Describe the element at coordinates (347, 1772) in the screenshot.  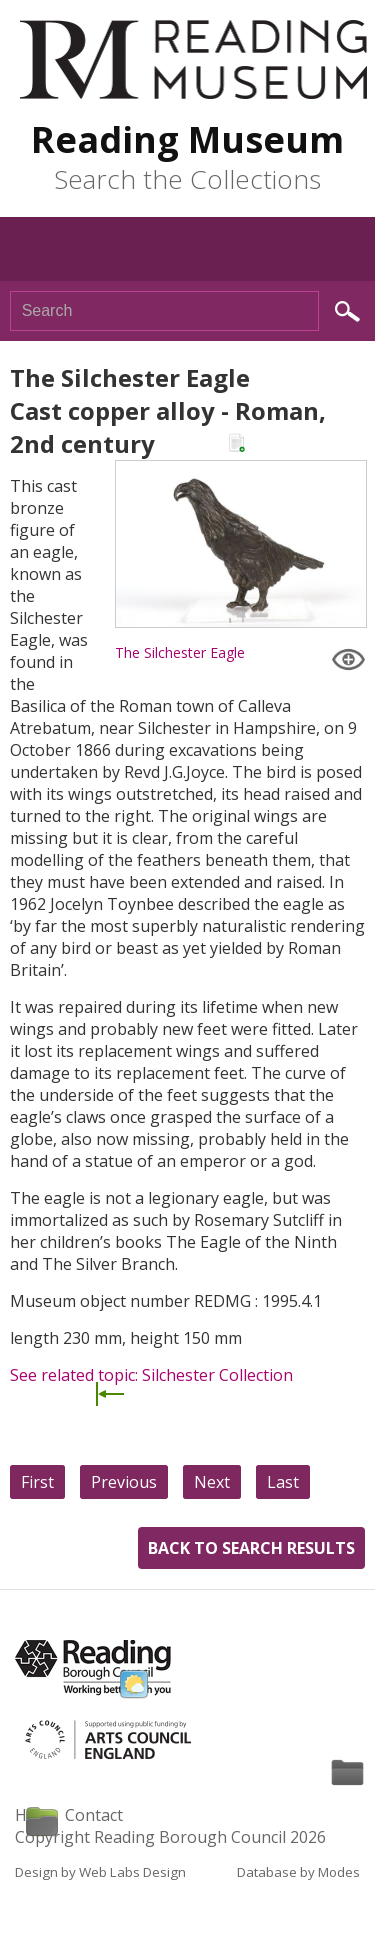
I see `open folder containing files or documents` at that location.